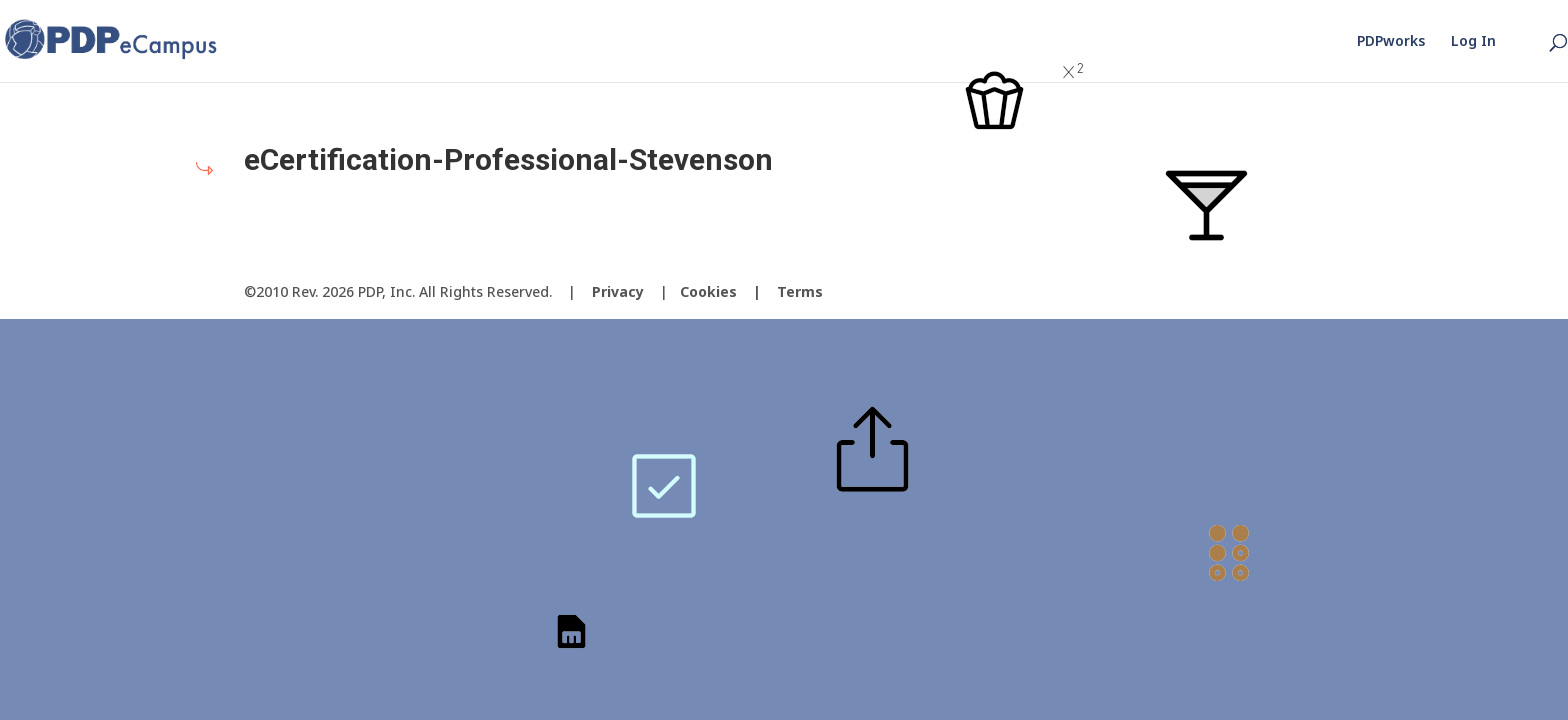  What do you see at coordinates (994, 102) in the screenshot?
I see `access movies or entertainment section` at bounding box center [994, 102].